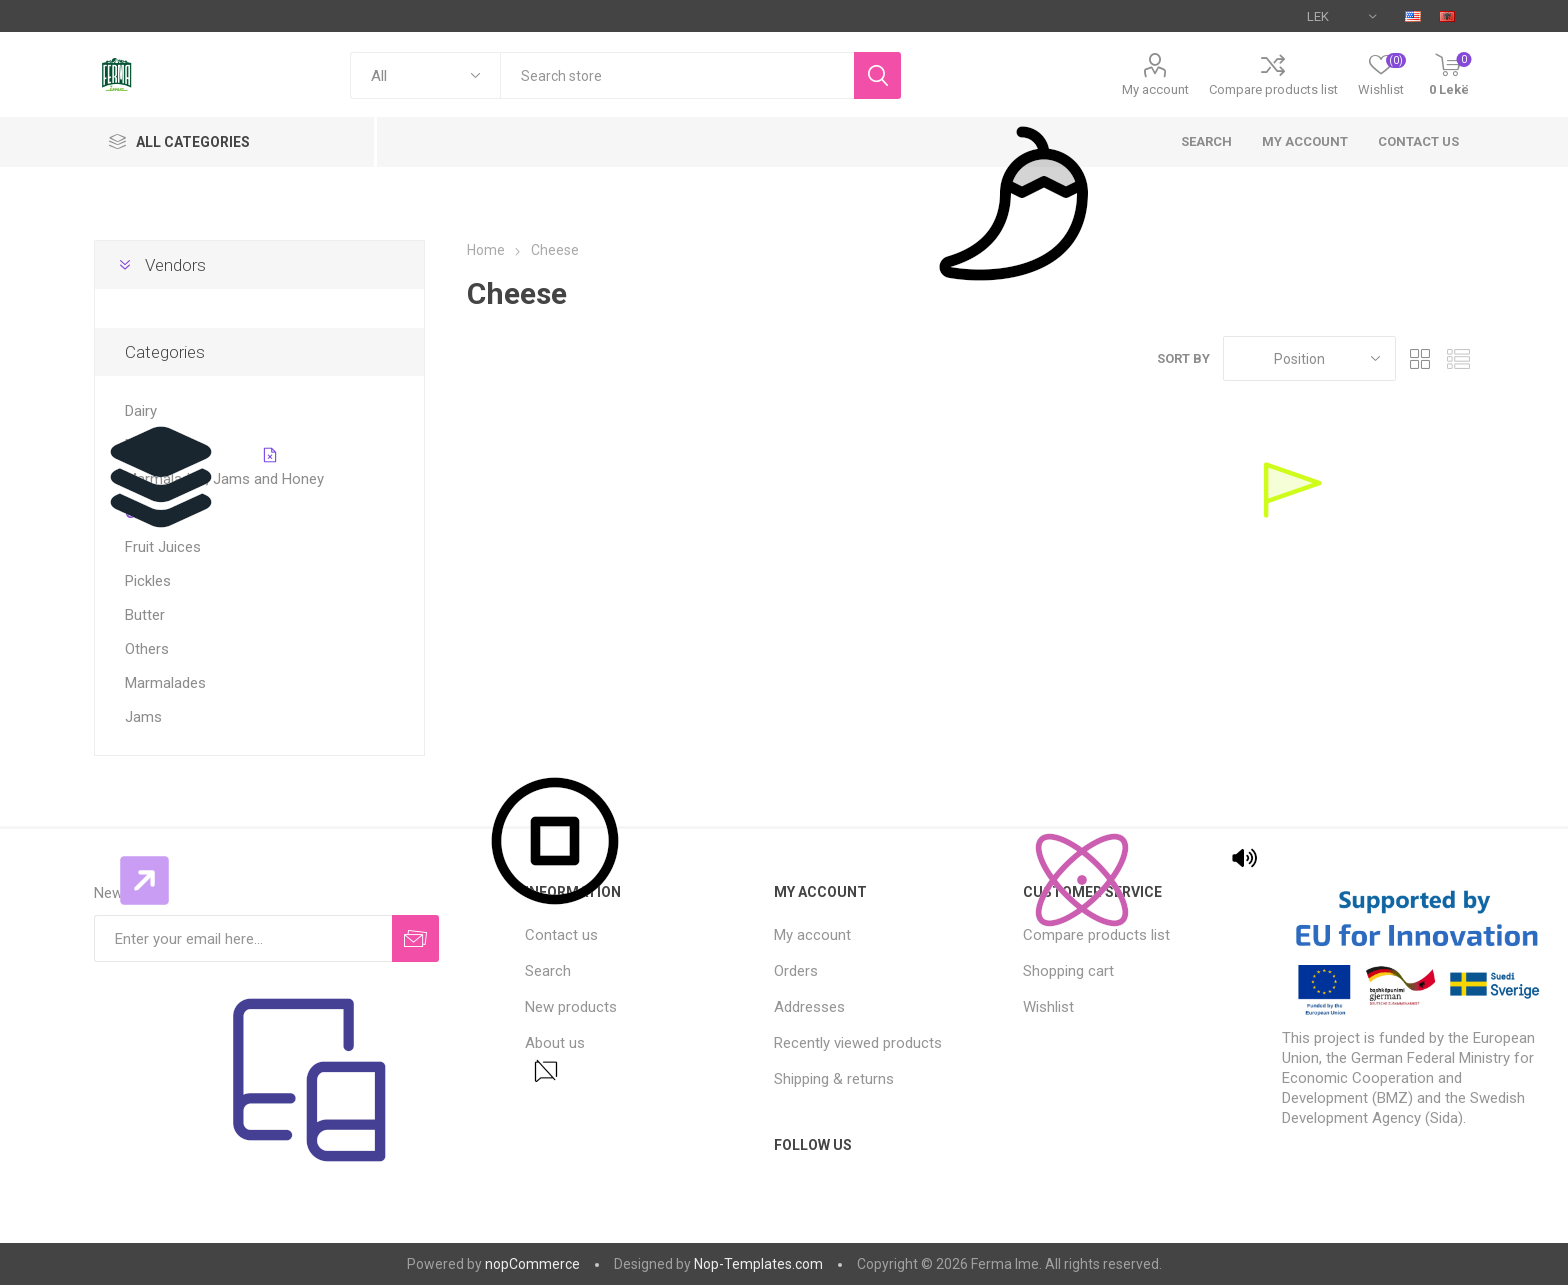  I want to click on increase audio volume, so click(1244, 858).